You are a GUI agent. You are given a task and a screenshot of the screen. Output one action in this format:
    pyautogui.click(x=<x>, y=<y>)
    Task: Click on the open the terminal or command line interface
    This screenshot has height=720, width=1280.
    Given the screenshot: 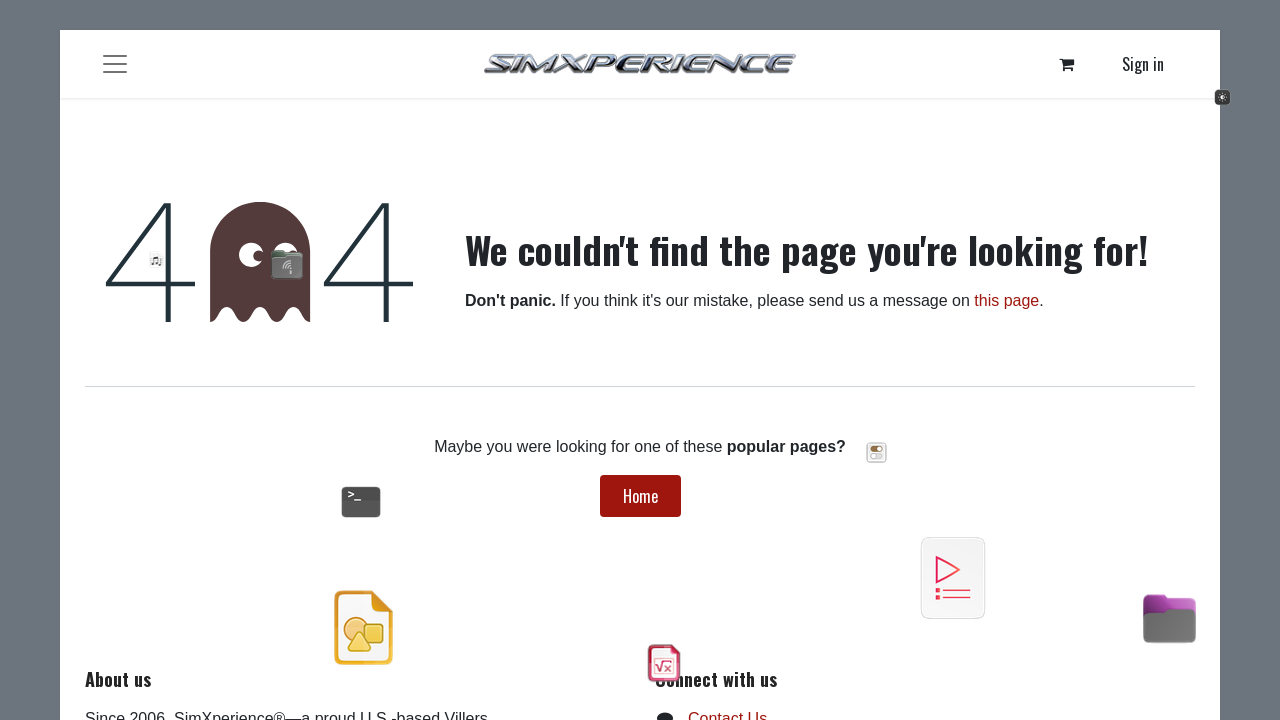 What is the action you would take?
    pyautogui.click(x=361, y=502)
    